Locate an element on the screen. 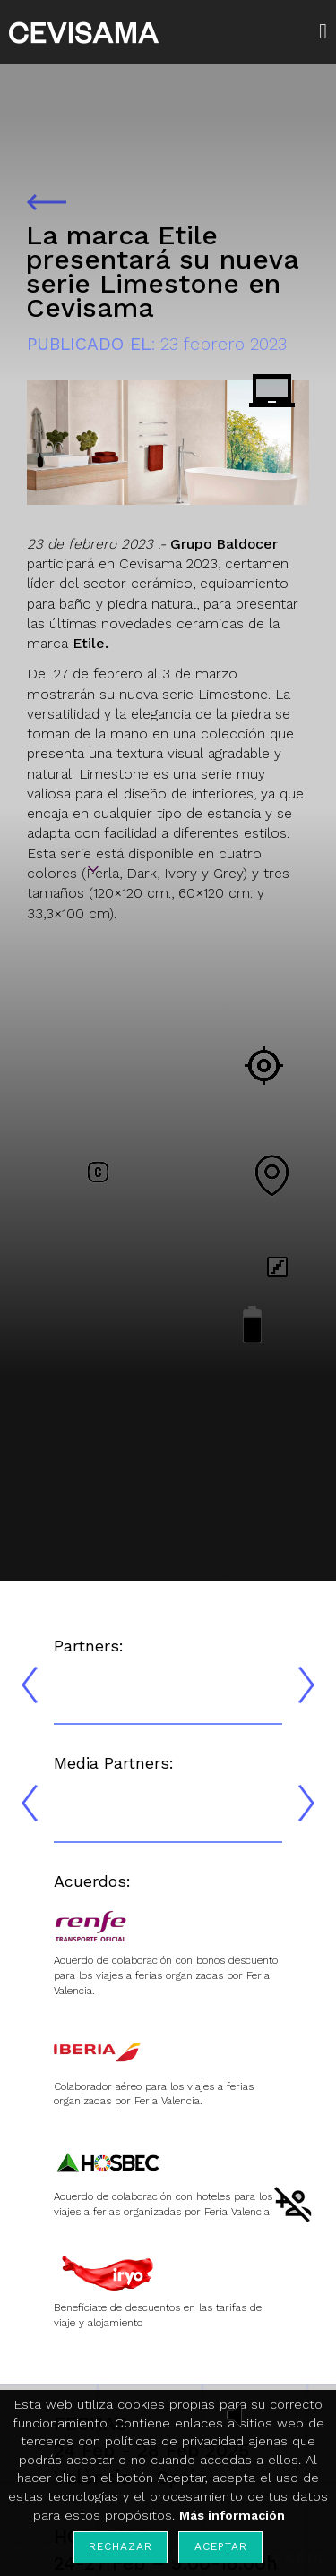 The image size is (336, 2576). indicates adding contacts is disabled is located at coordinates (293, 2203).